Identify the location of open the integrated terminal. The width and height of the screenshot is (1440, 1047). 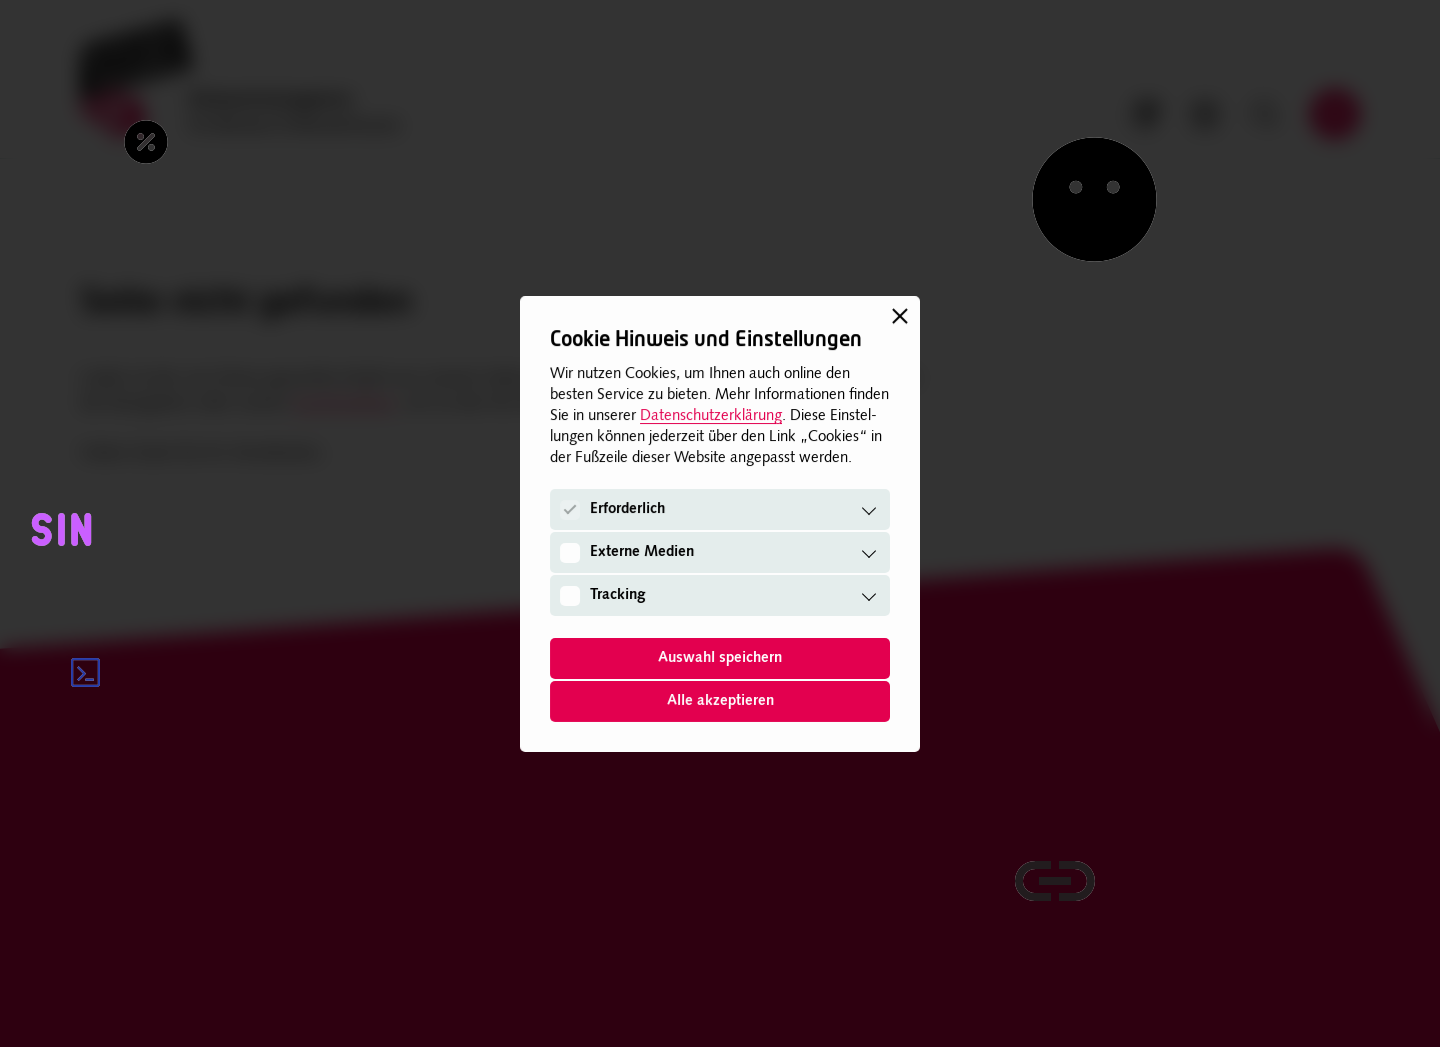
(85, 672).